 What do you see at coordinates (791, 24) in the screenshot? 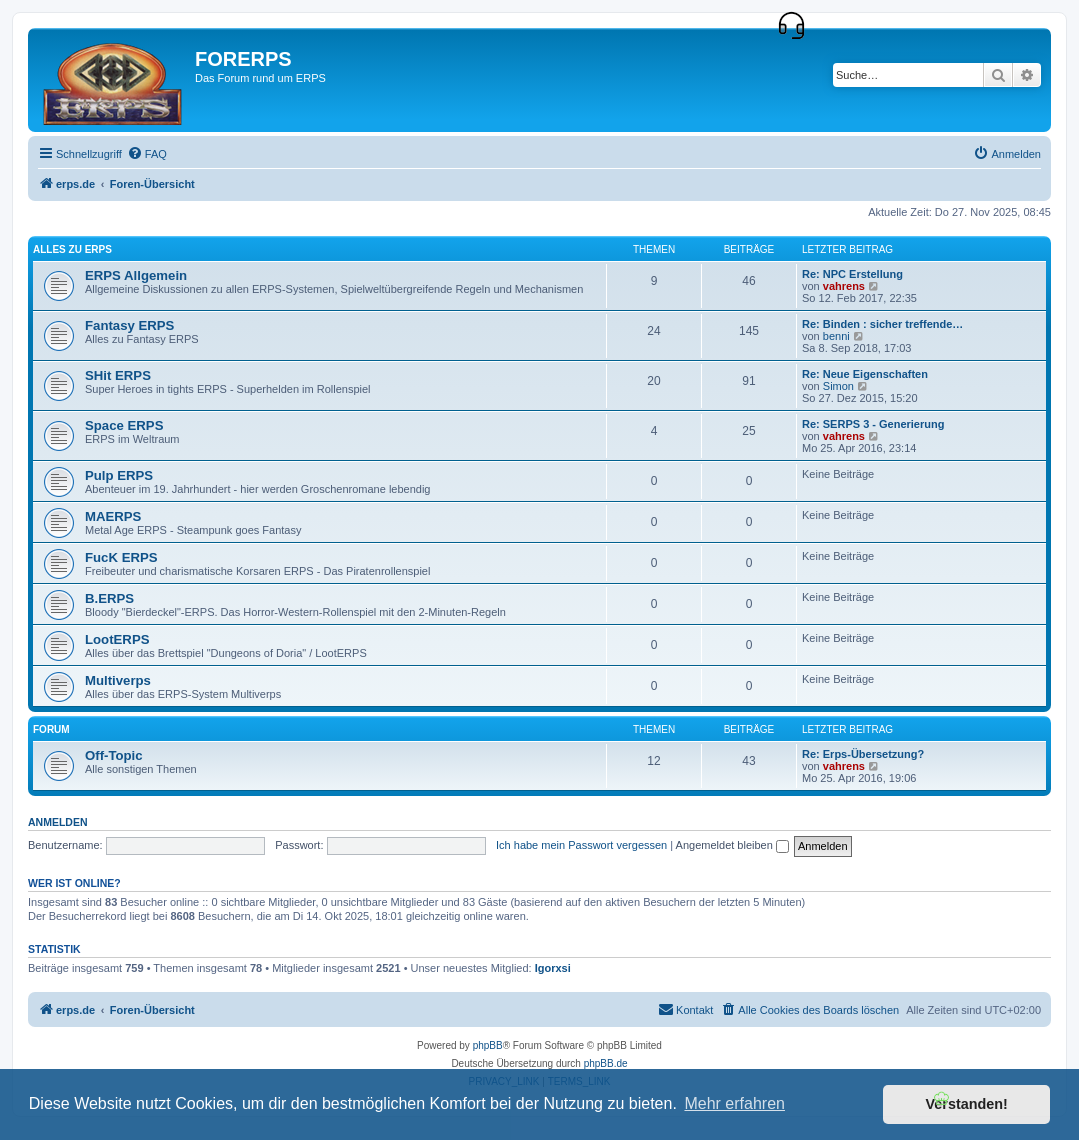
I see `contact customer support` at bounding box center [791, 24].